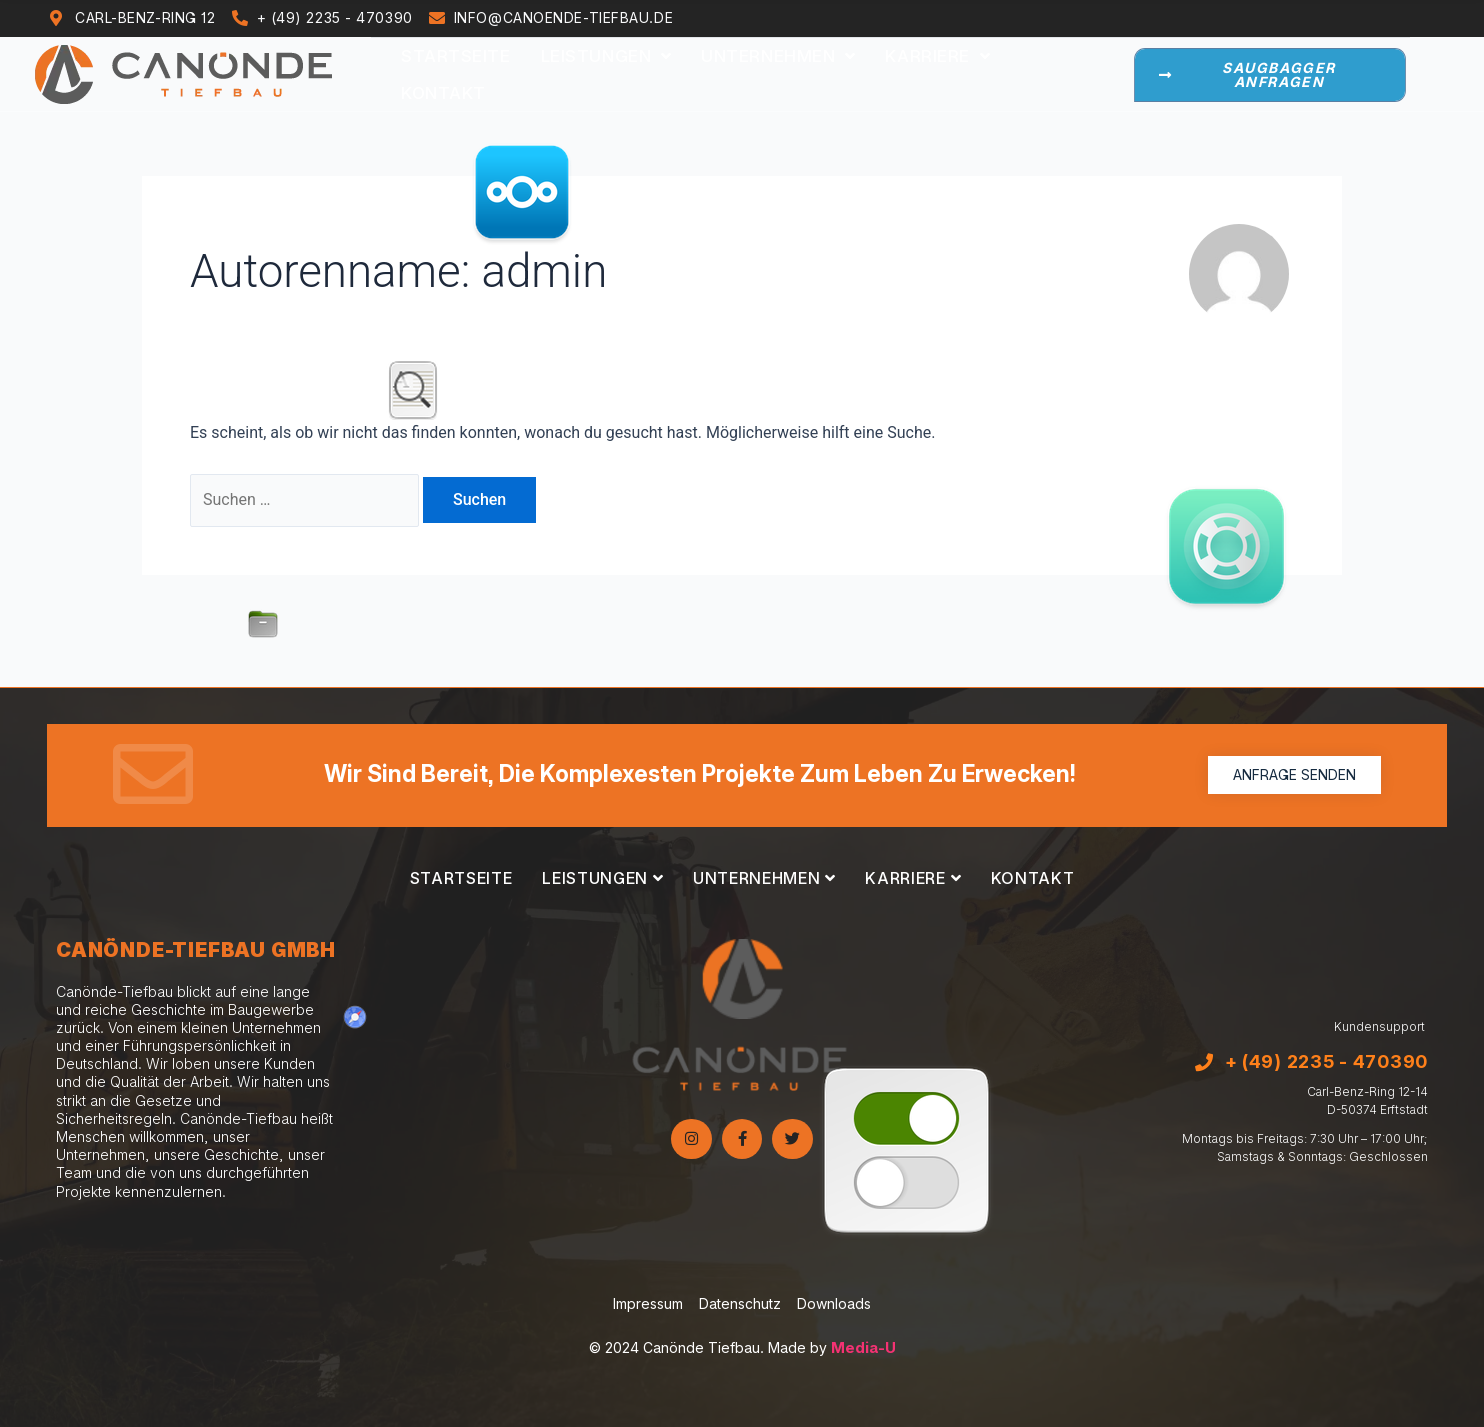 The height and width of the screenshot is (1427, 1484). What do you see at coordinates (522, 192) in the screenshot?
I see `open ownCloud file sync and sharing app` at bounding box center [522, 192].